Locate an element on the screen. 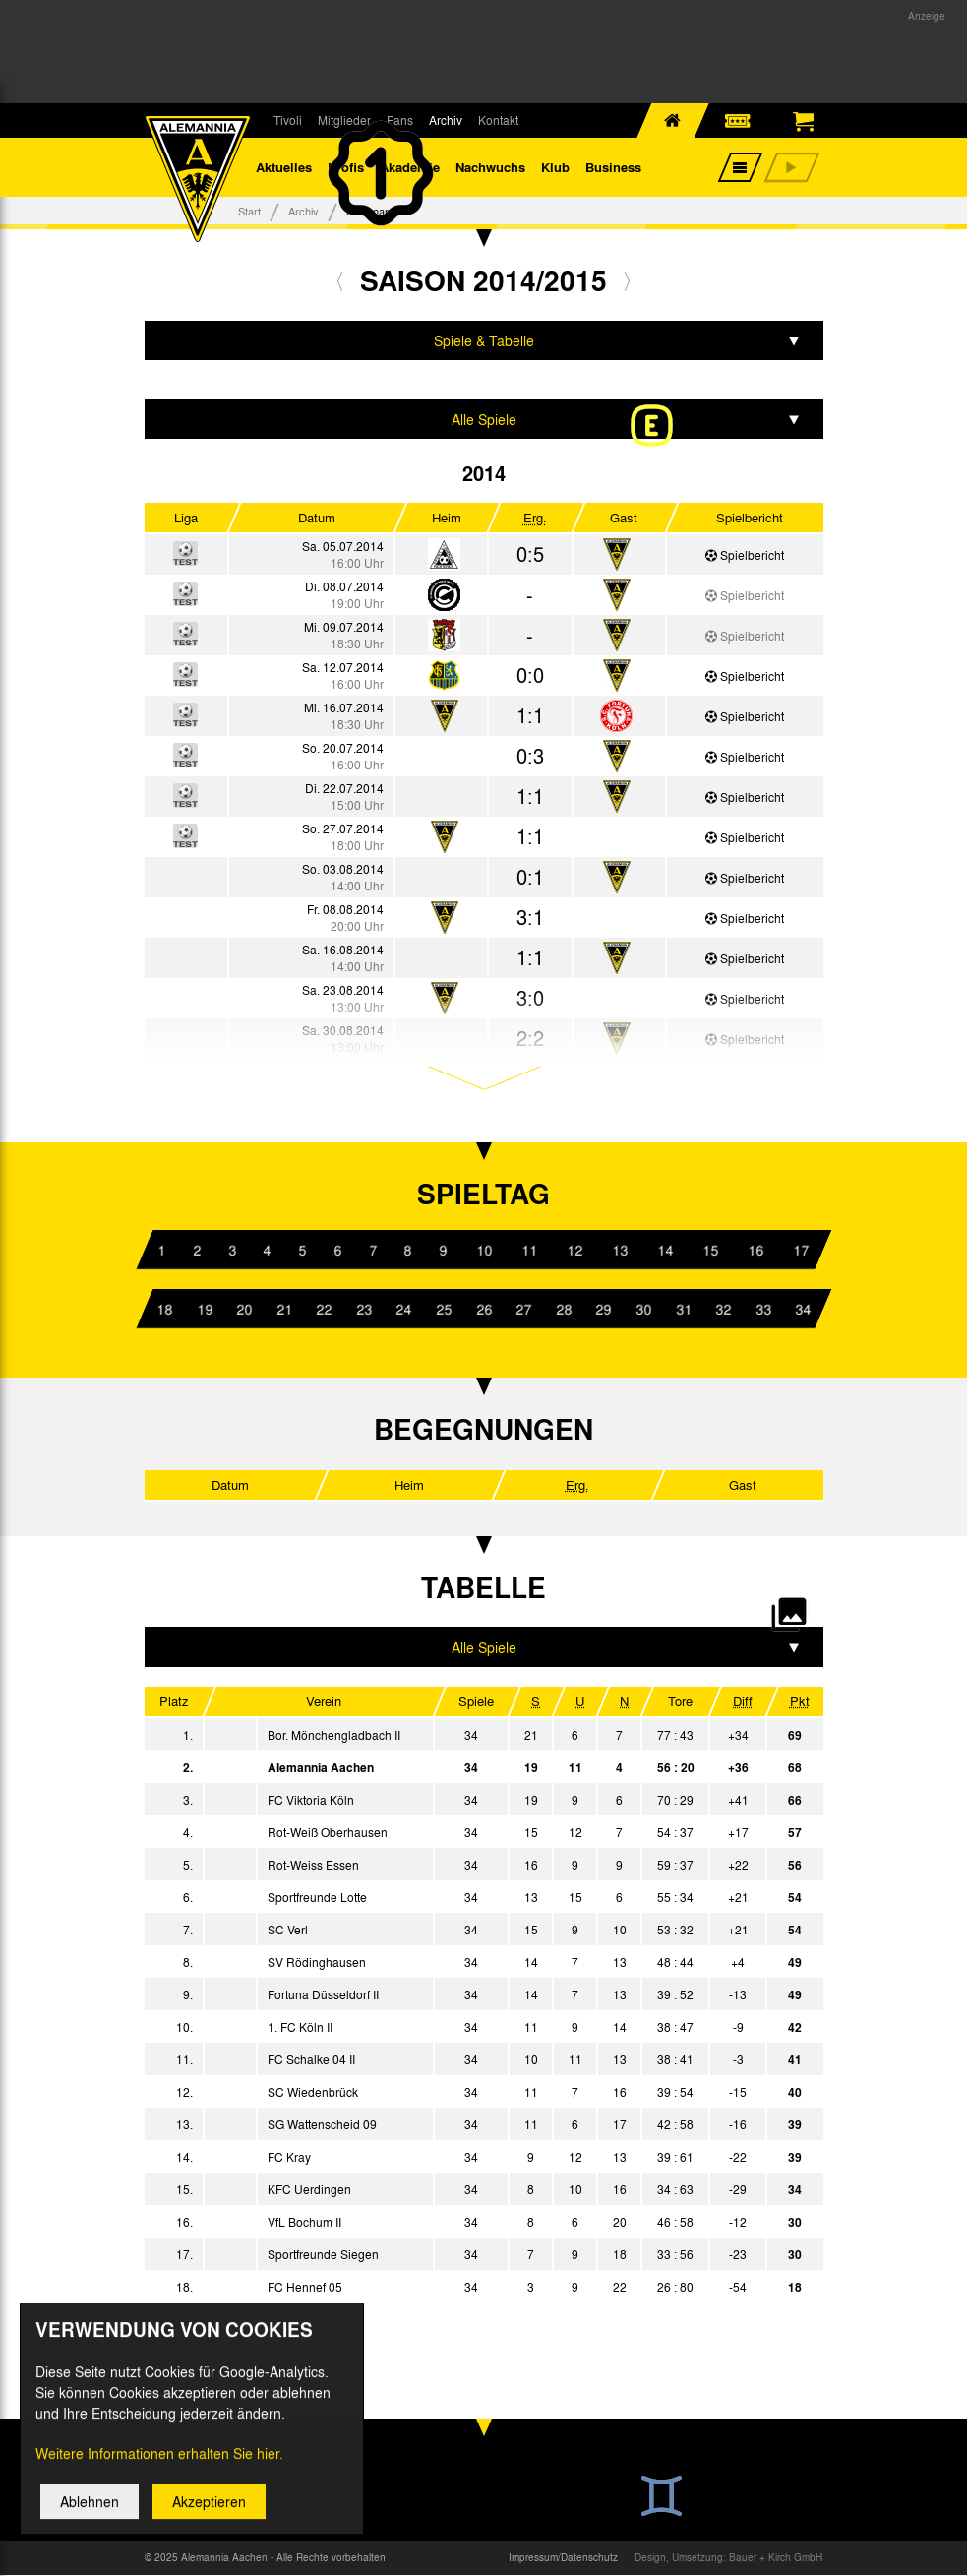 Image resolution: width=967 pixels, height=2576 pixels. view photo collections or albums is located at coordinates (789, 1615).